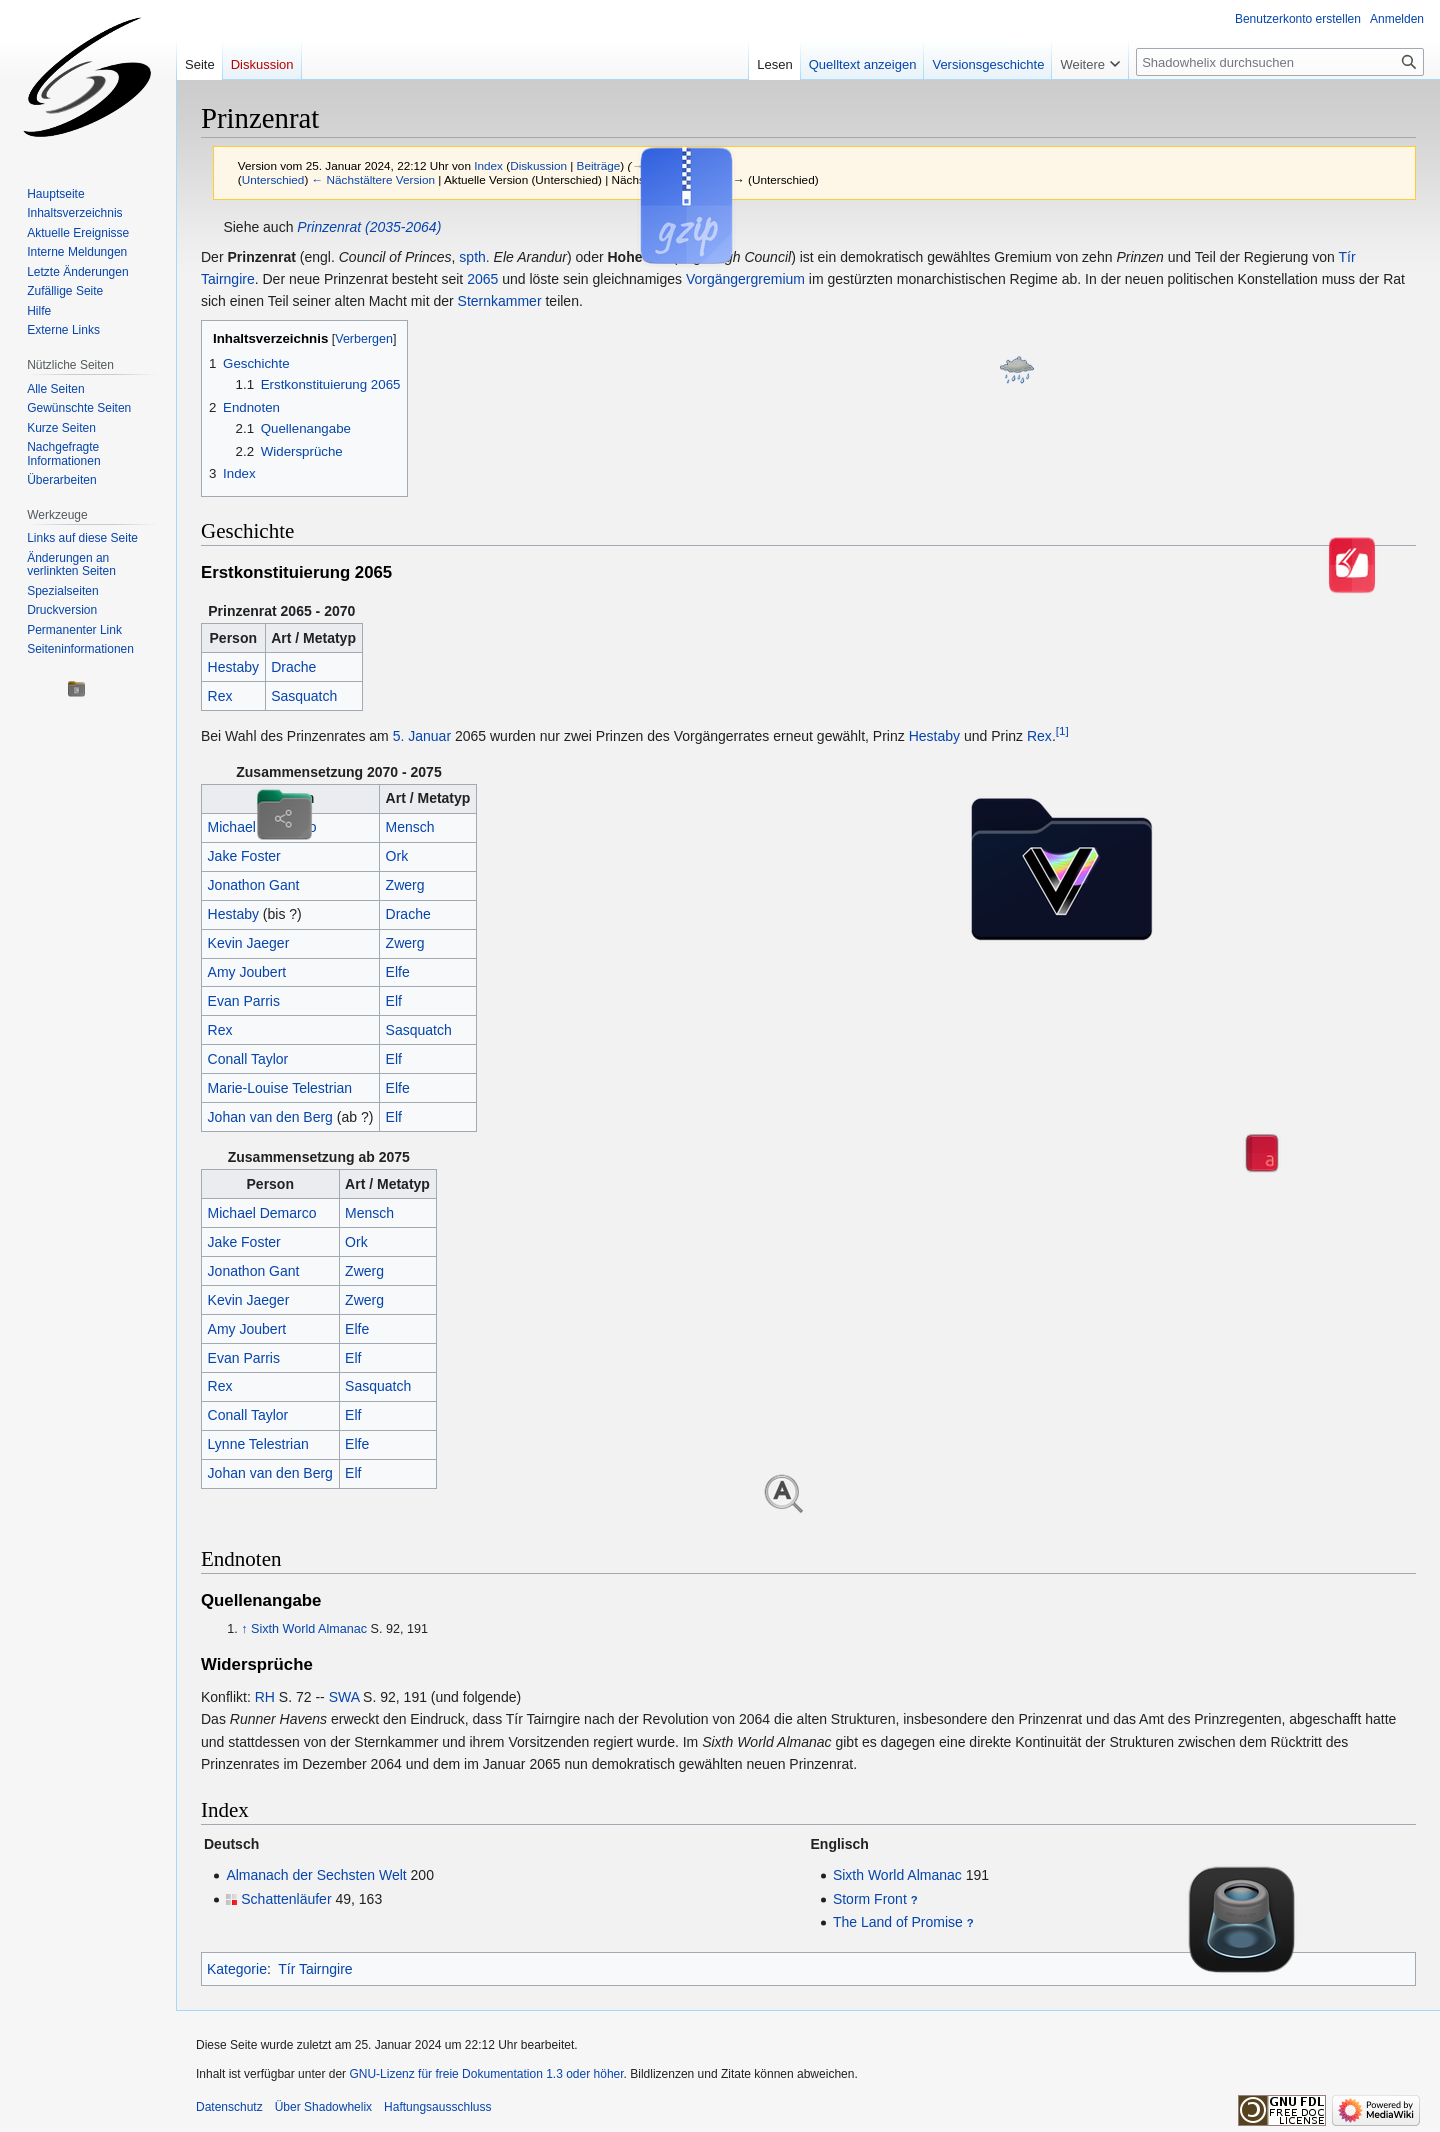 This screenshot has height=2132, width=1440. Describe the element at coordinates (784, 1494) in the screenshot. I see `search for files or documents` at that location.